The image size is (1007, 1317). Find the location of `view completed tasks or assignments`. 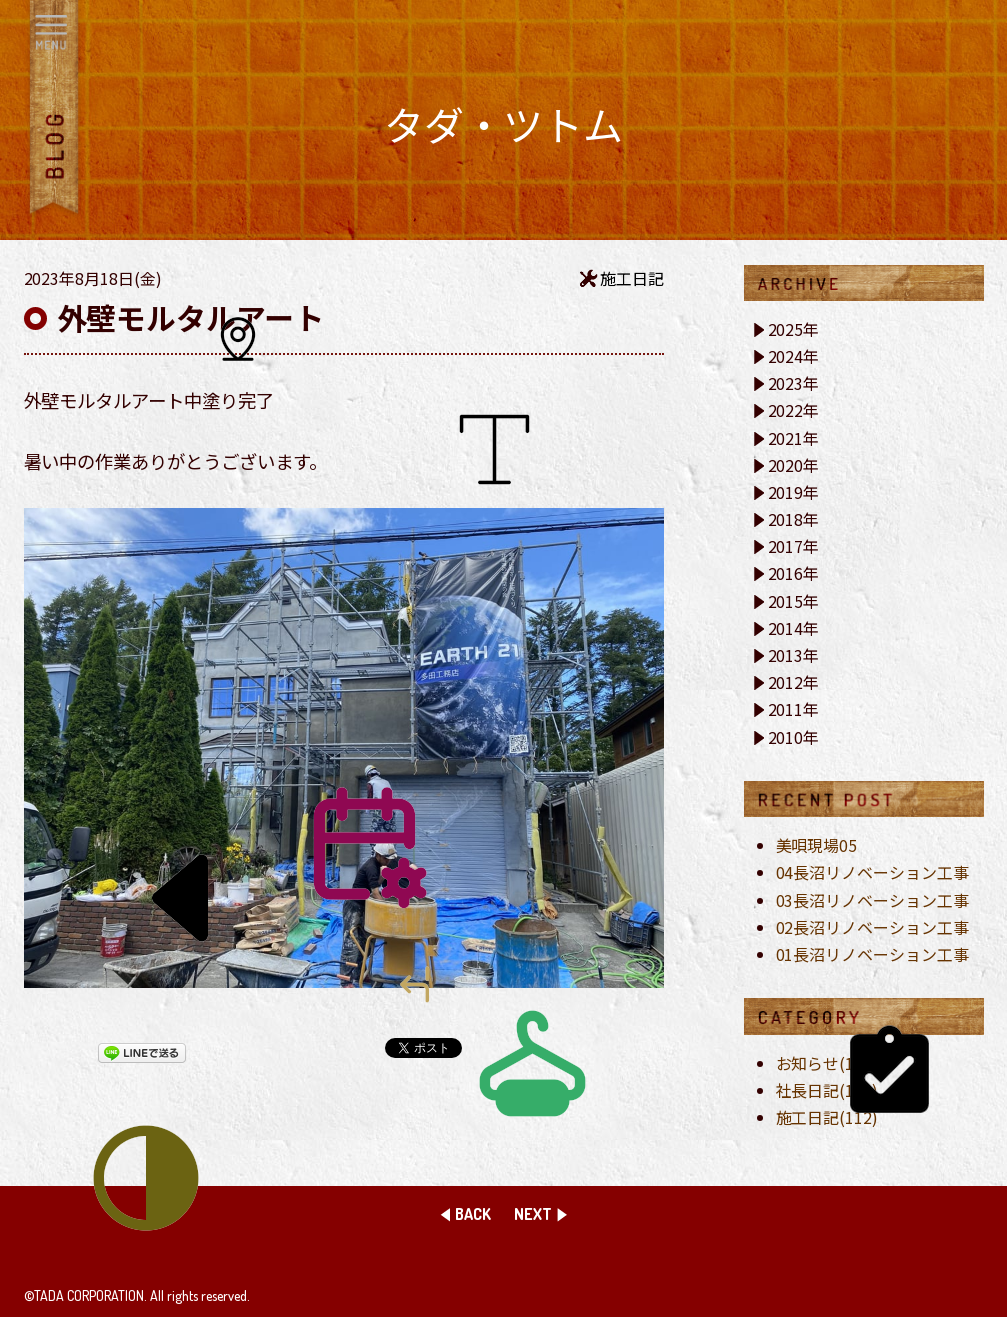

view completed tasks or assignments is located at coordinates (889, 1073).